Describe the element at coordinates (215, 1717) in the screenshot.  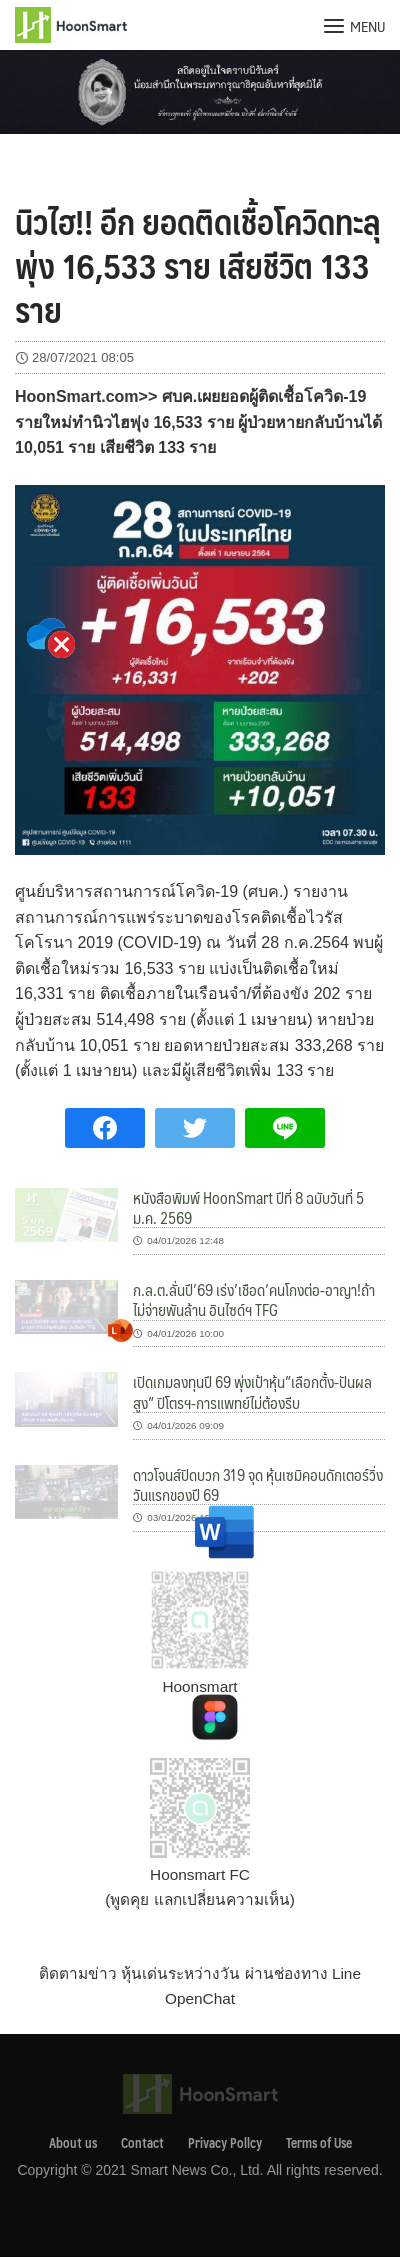
I see `open Figma design application` at that location.